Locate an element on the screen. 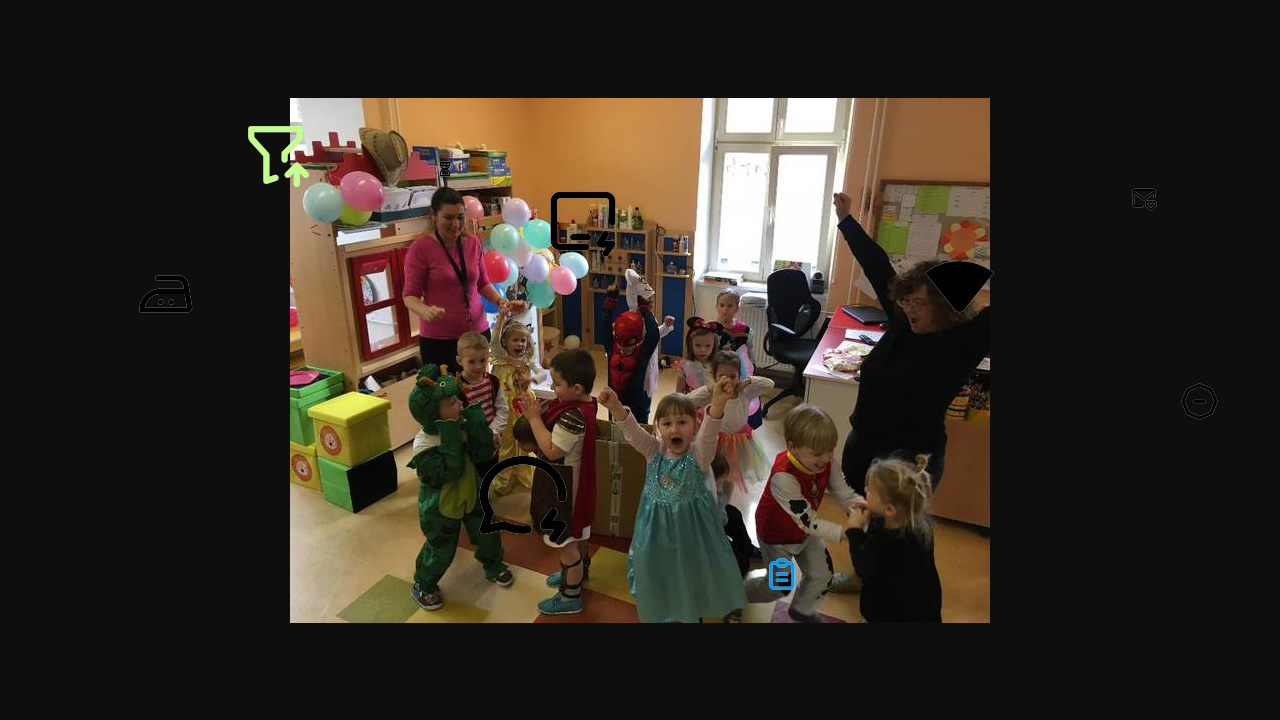 This screenshot has width=1280, height=720. indicates a process just started with most time remaining is located at coordinates (445, 169).